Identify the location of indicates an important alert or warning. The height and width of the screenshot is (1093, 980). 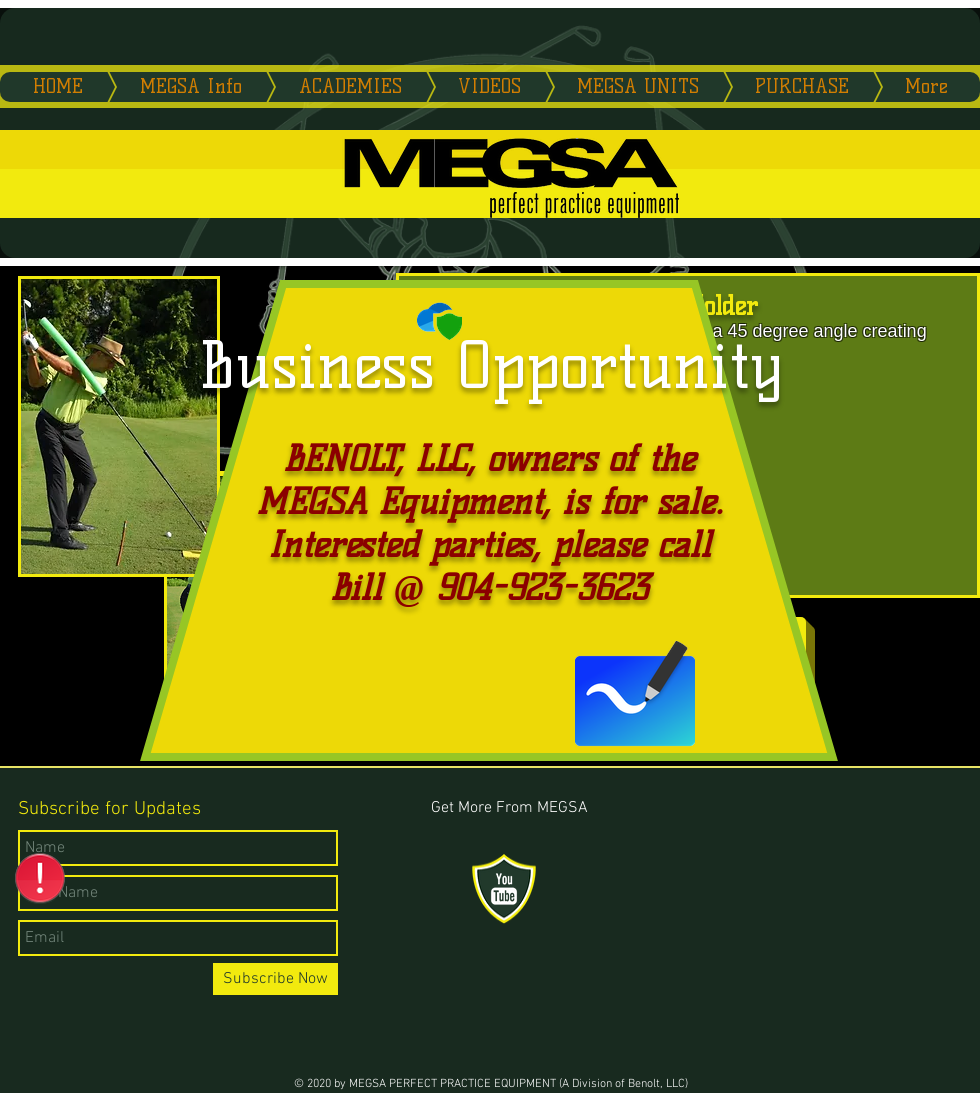
(40, 878).